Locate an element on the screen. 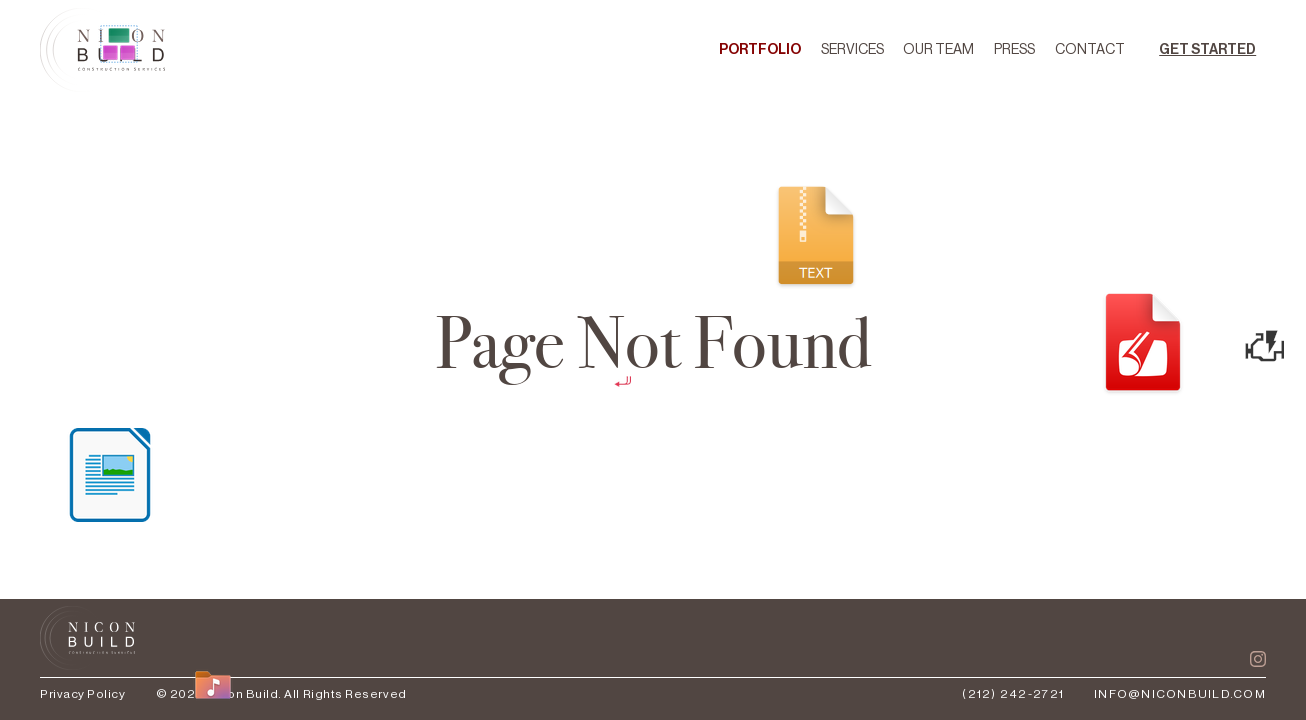 Image resolution: width=1306 pixels, height=720 pixels. select all items in the current view is located at coordinates (119, 44).